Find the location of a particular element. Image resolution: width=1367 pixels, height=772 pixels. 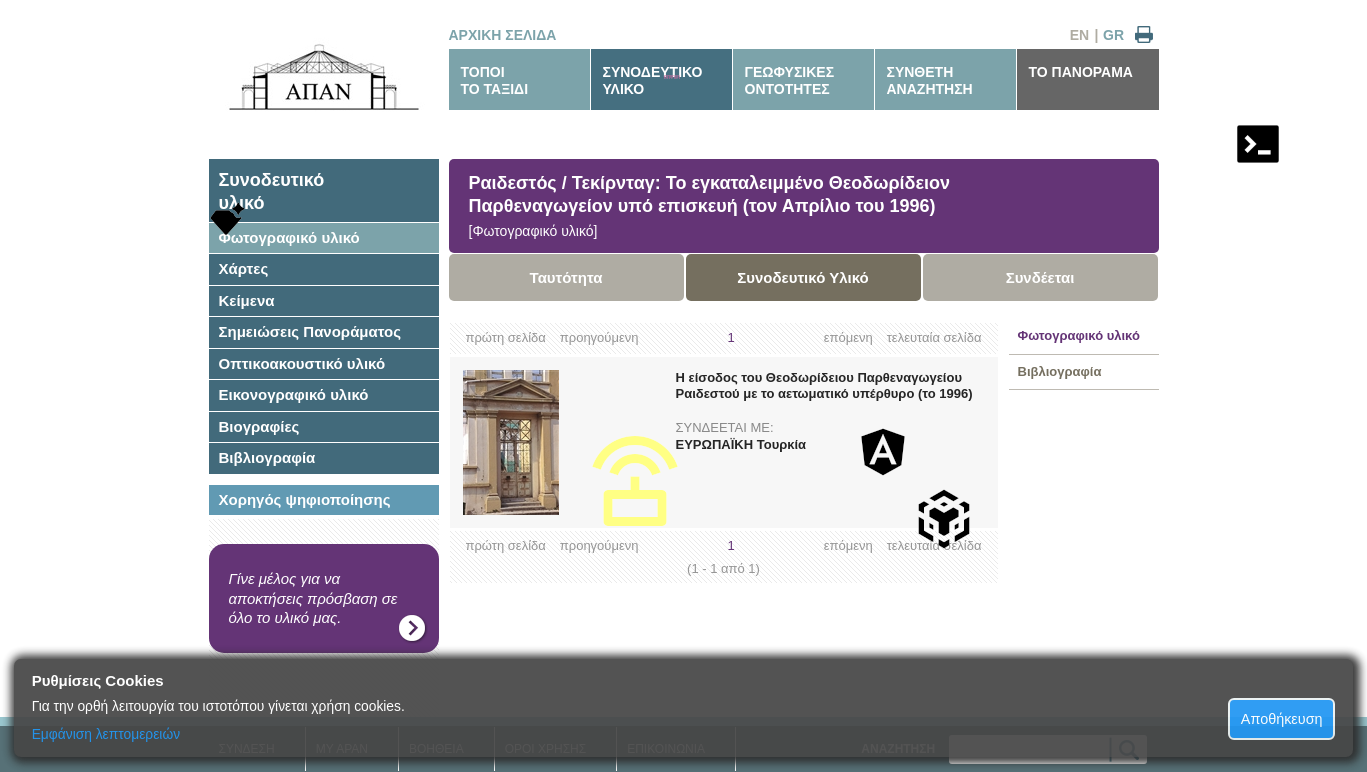

indicates premium or pro membership status is located at coordinates (227, 219).